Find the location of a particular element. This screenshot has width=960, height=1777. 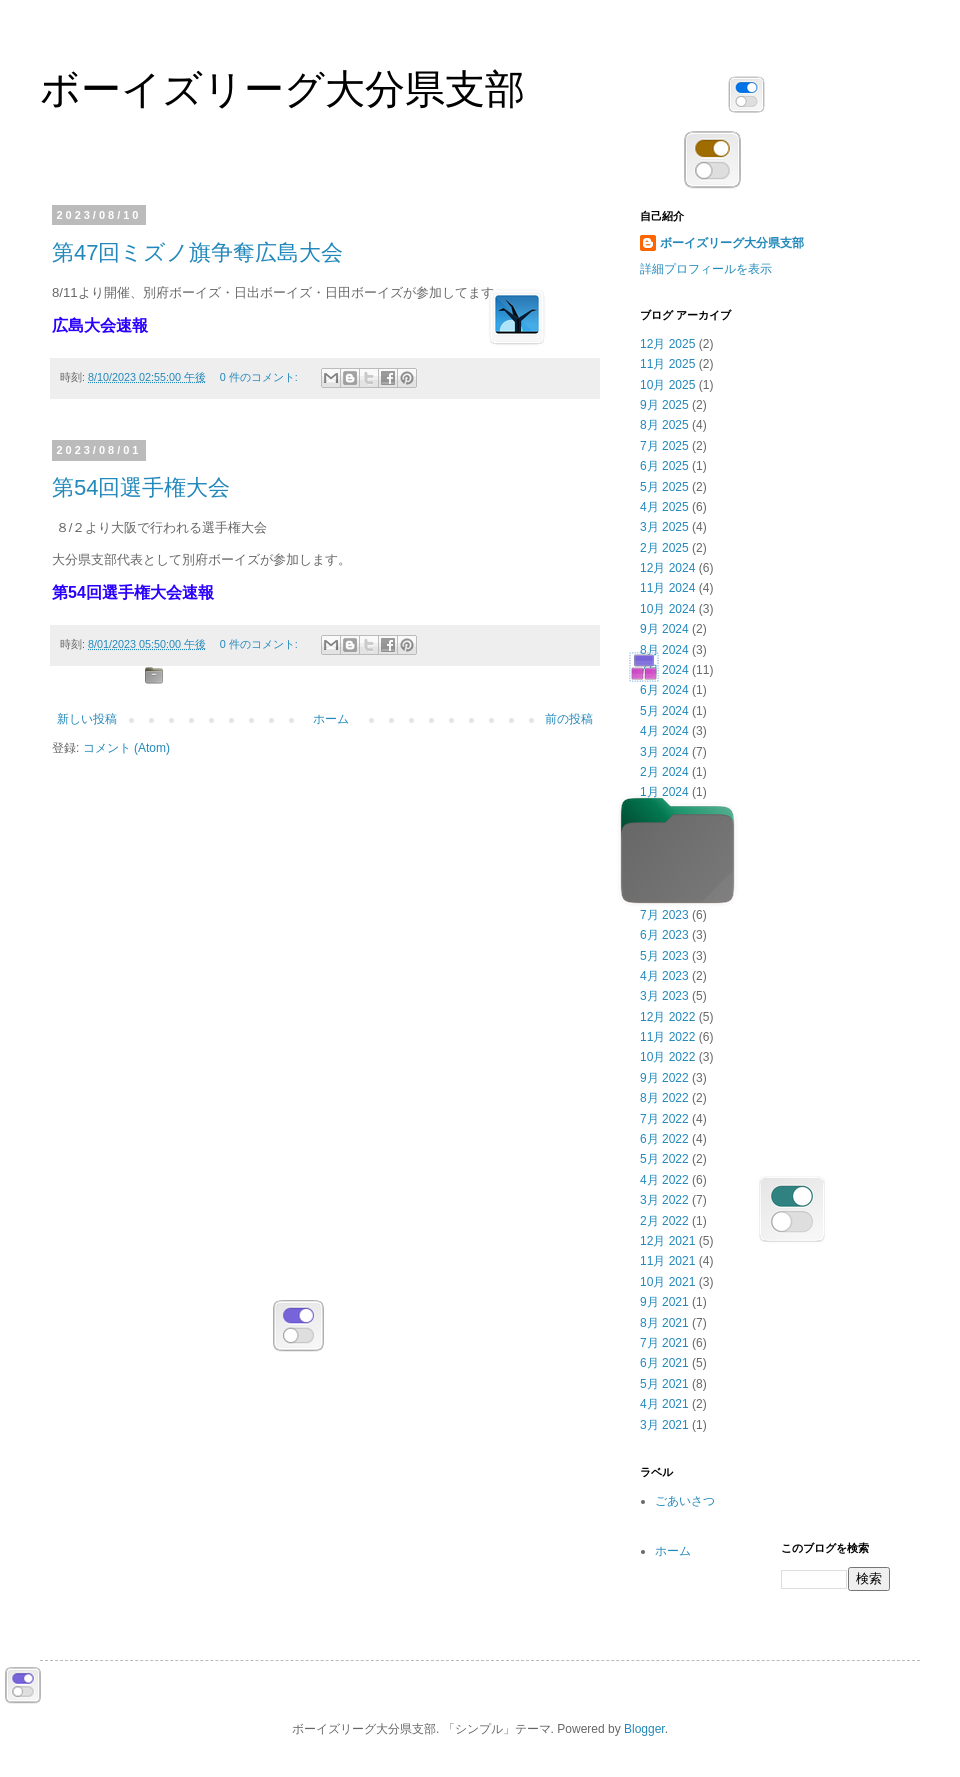

select all items in the current view is located at coordinates (644, 667).